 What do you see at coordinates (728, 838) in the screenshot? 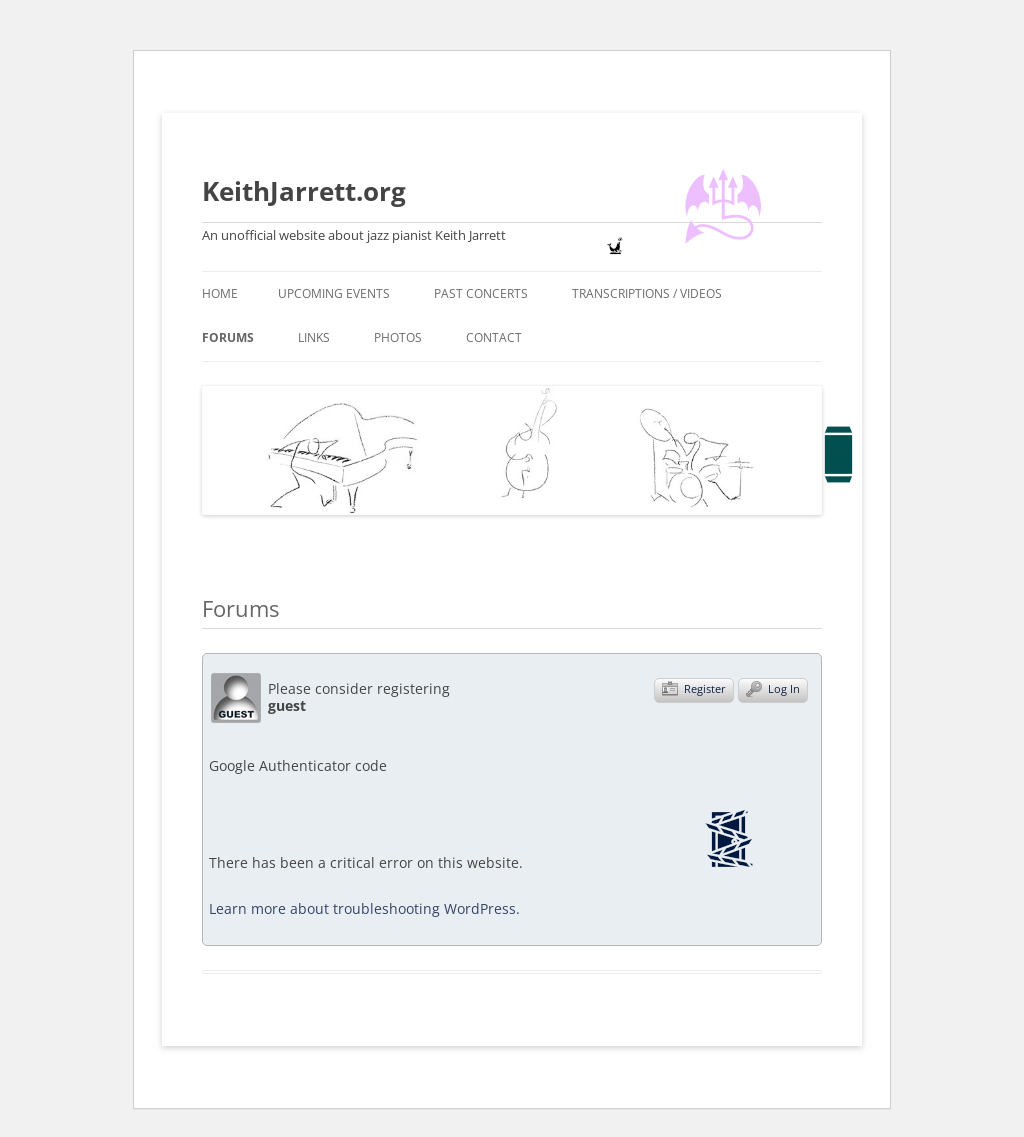
I see `indicates a restricted or off-limits area` at bounding box center [728, 838].